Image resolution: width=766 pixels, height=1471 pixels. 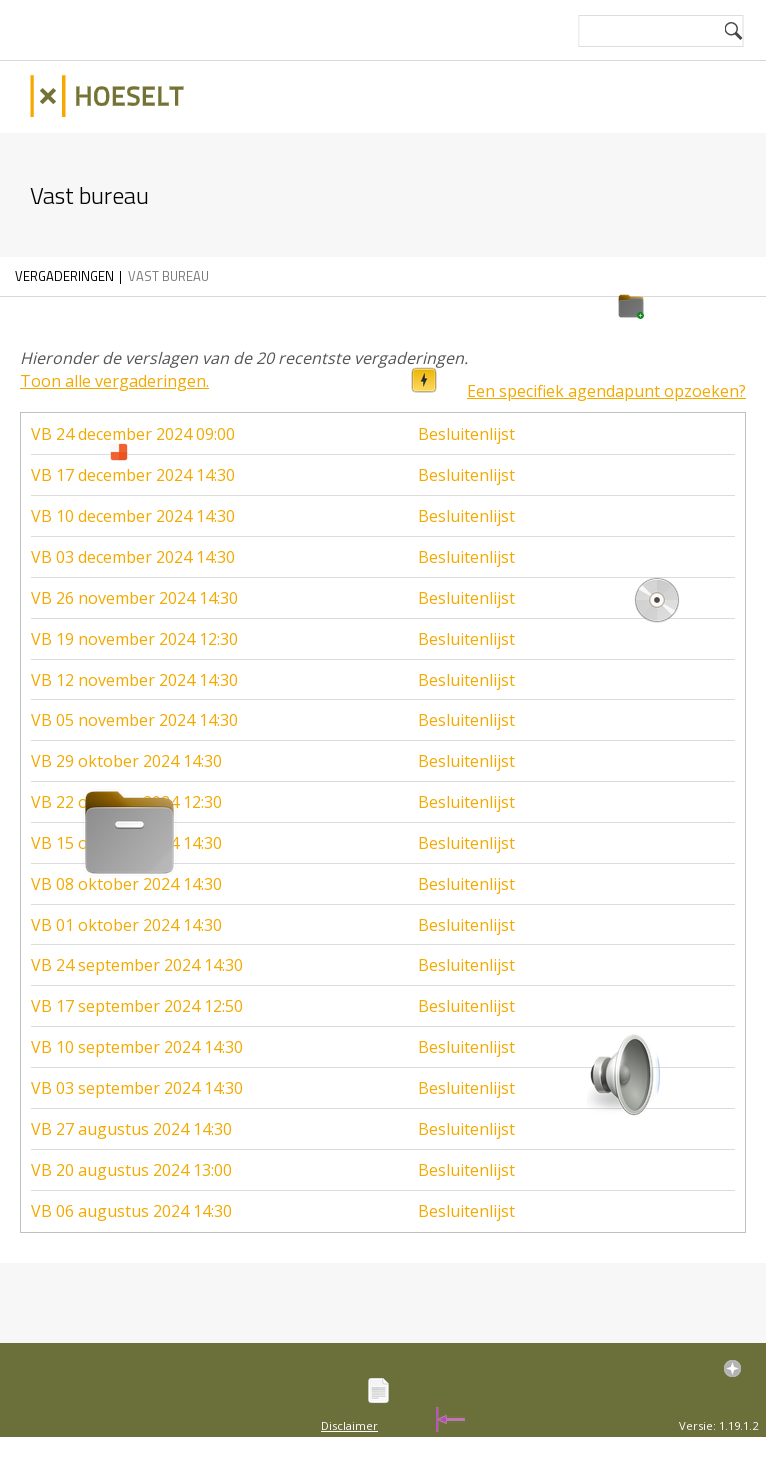 I want to click on indicates audio is set to low volume, so click(x=631, y=1075).